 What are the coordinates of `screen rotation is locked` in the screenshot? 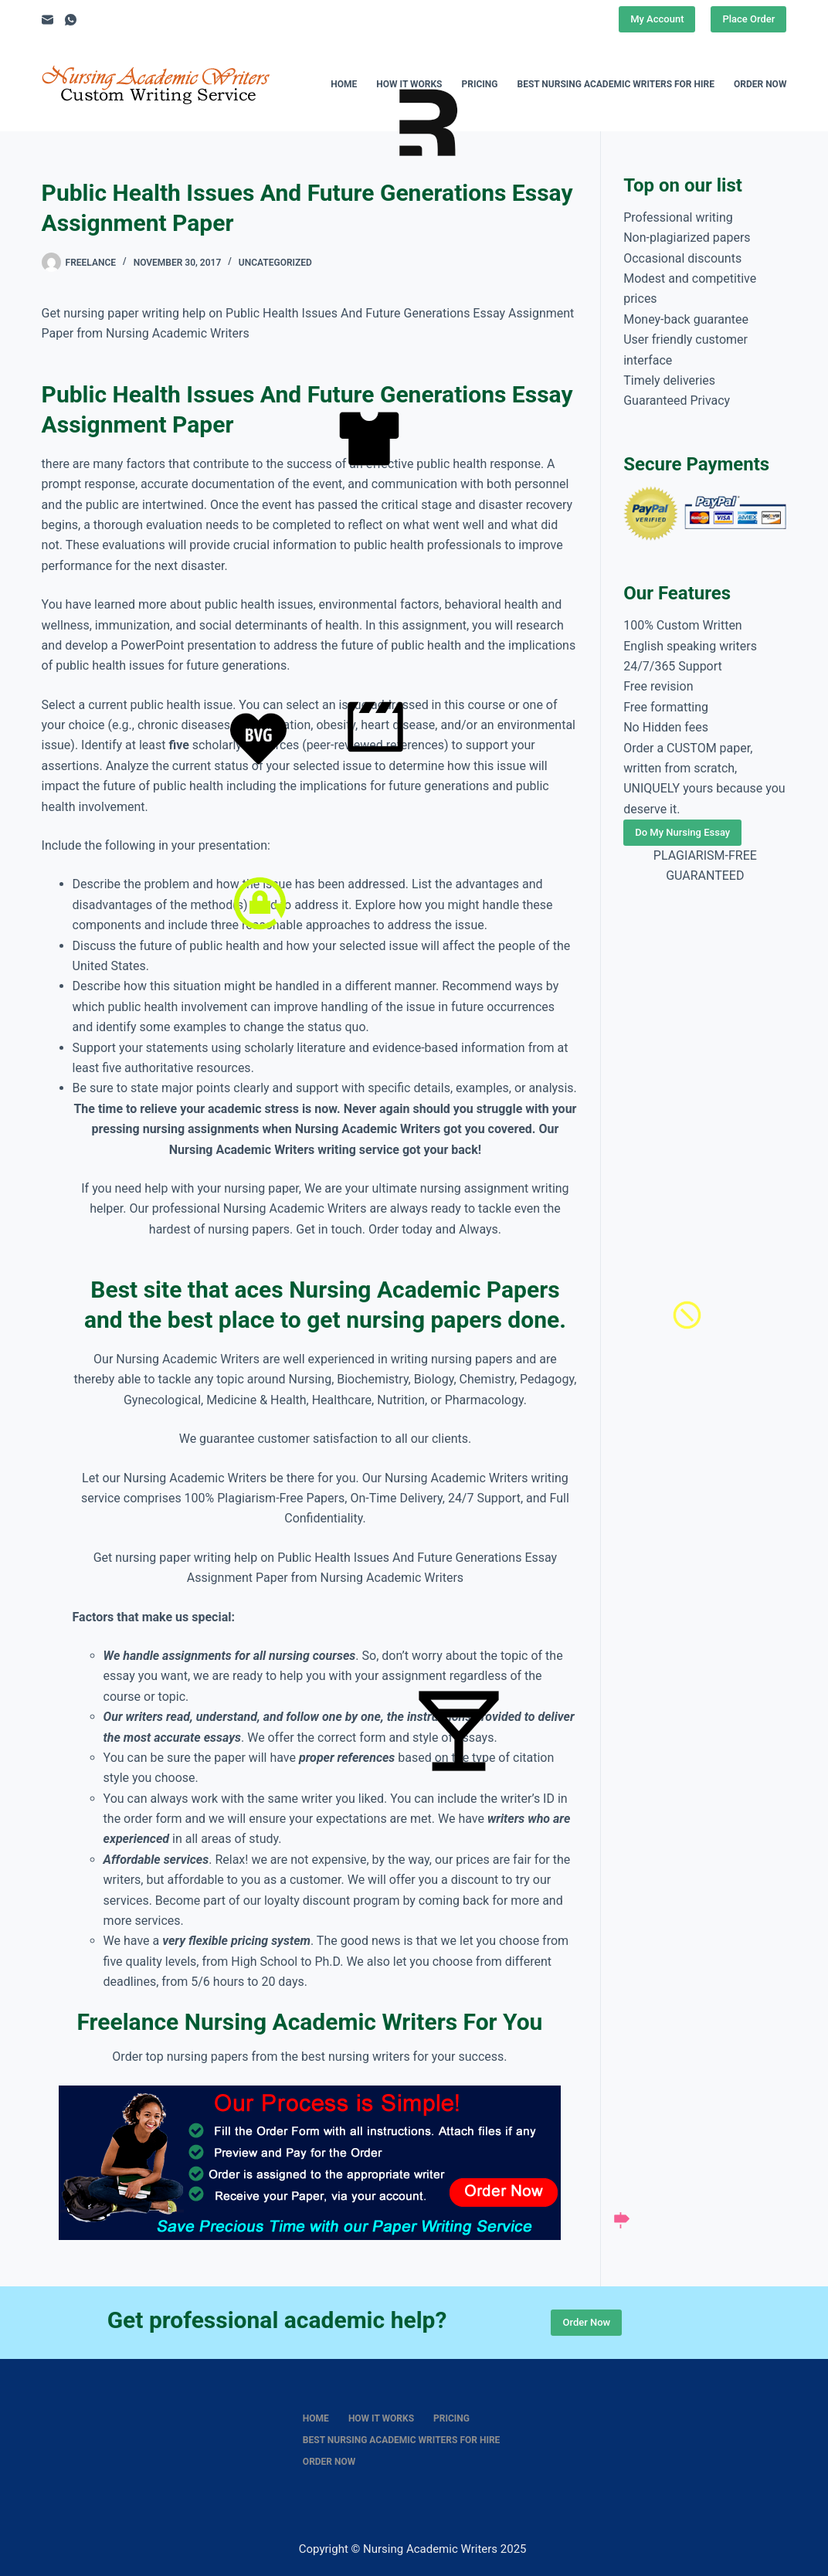 It's located at (260, 903).